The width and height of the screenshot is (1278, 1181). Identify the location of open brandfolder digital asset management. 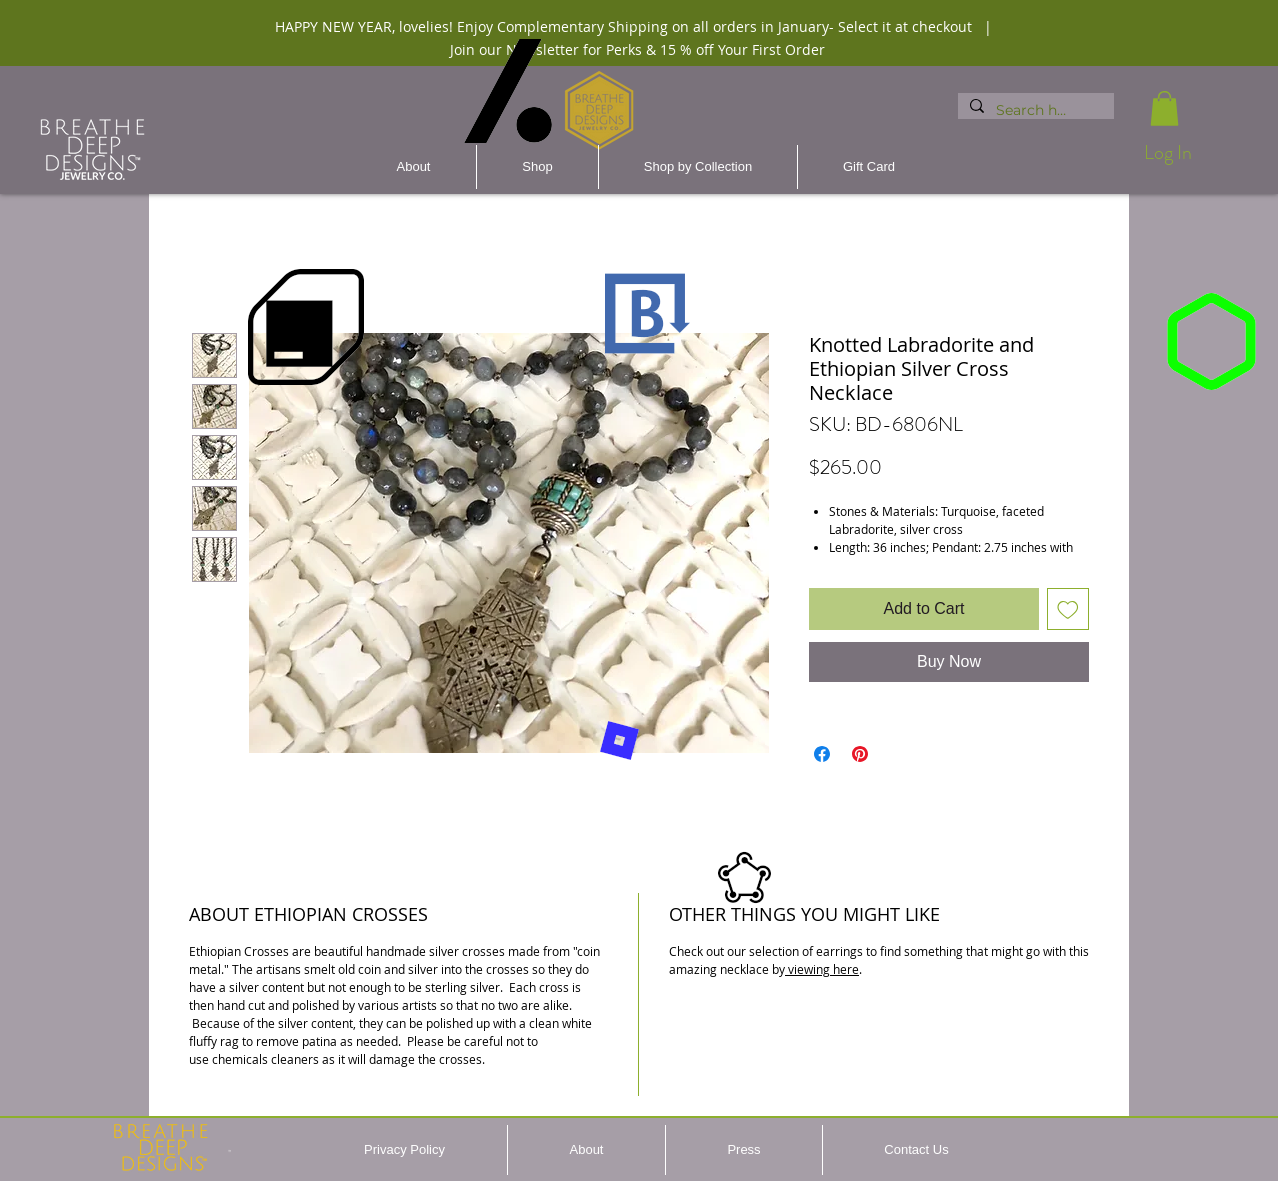
(647, 313).